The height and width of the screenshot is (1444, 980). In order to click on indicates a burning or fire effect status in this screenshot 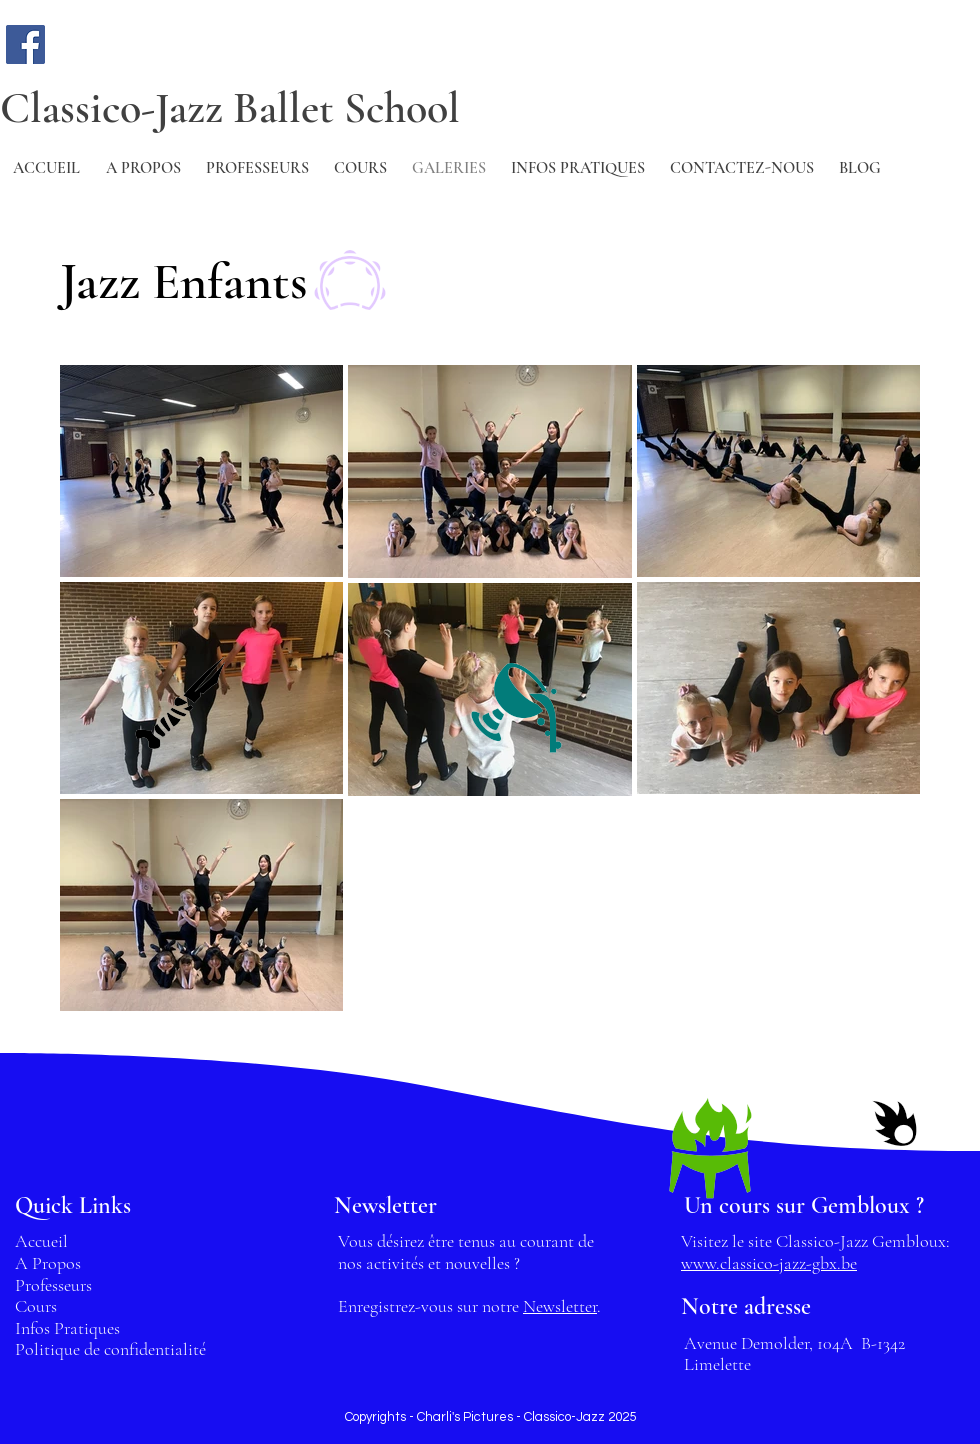, I will do `click(893, 1122)`.